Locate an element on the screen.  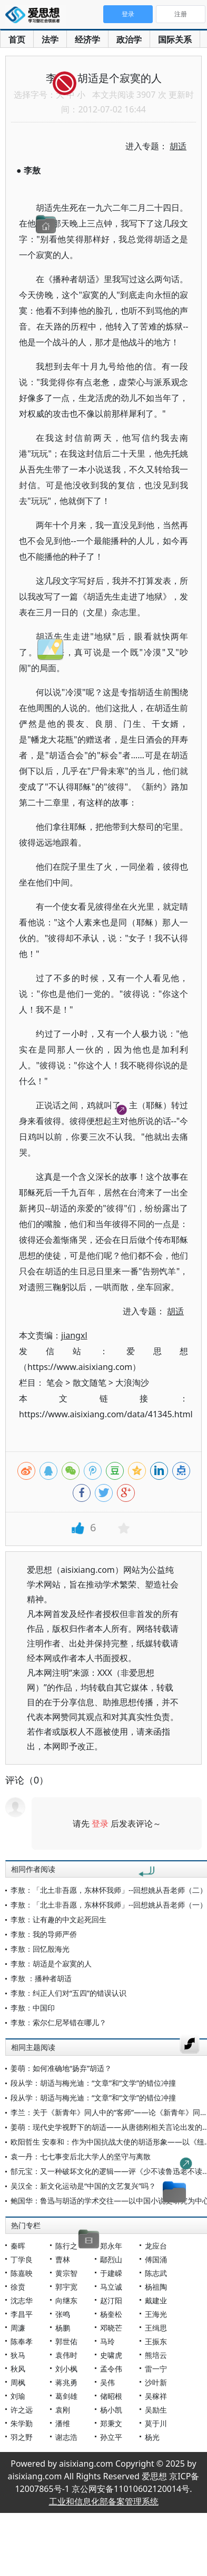
open screenpipe app is located at coordinates (190, 2044).